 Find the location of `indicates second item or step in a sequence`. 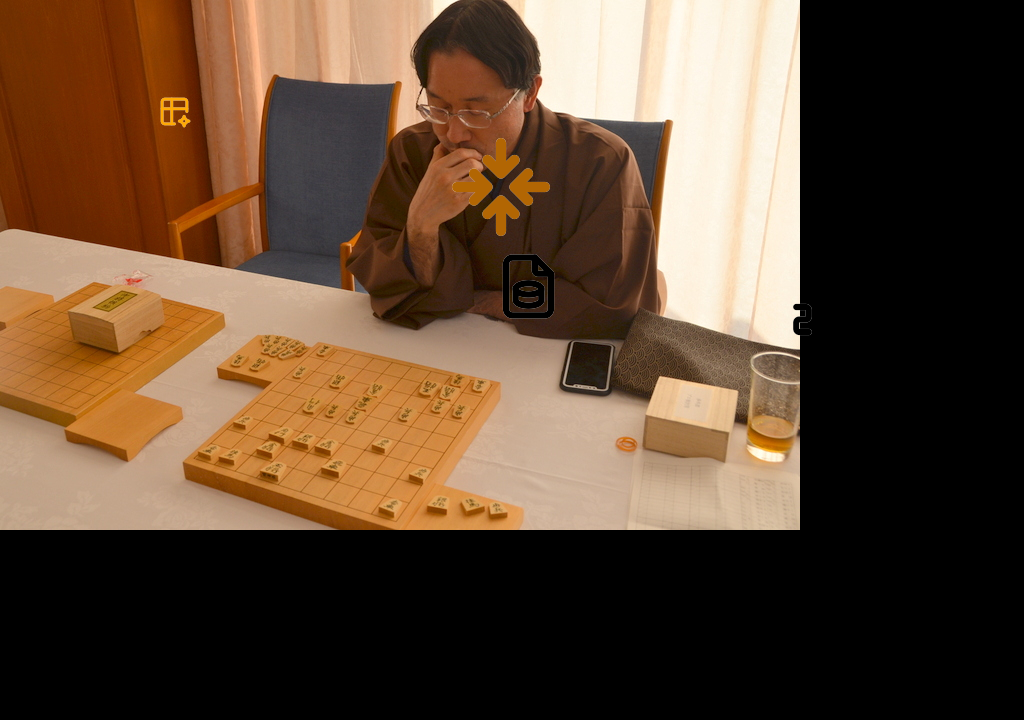

indicates second item or step in a sequence is located at coordinates (802, 319).